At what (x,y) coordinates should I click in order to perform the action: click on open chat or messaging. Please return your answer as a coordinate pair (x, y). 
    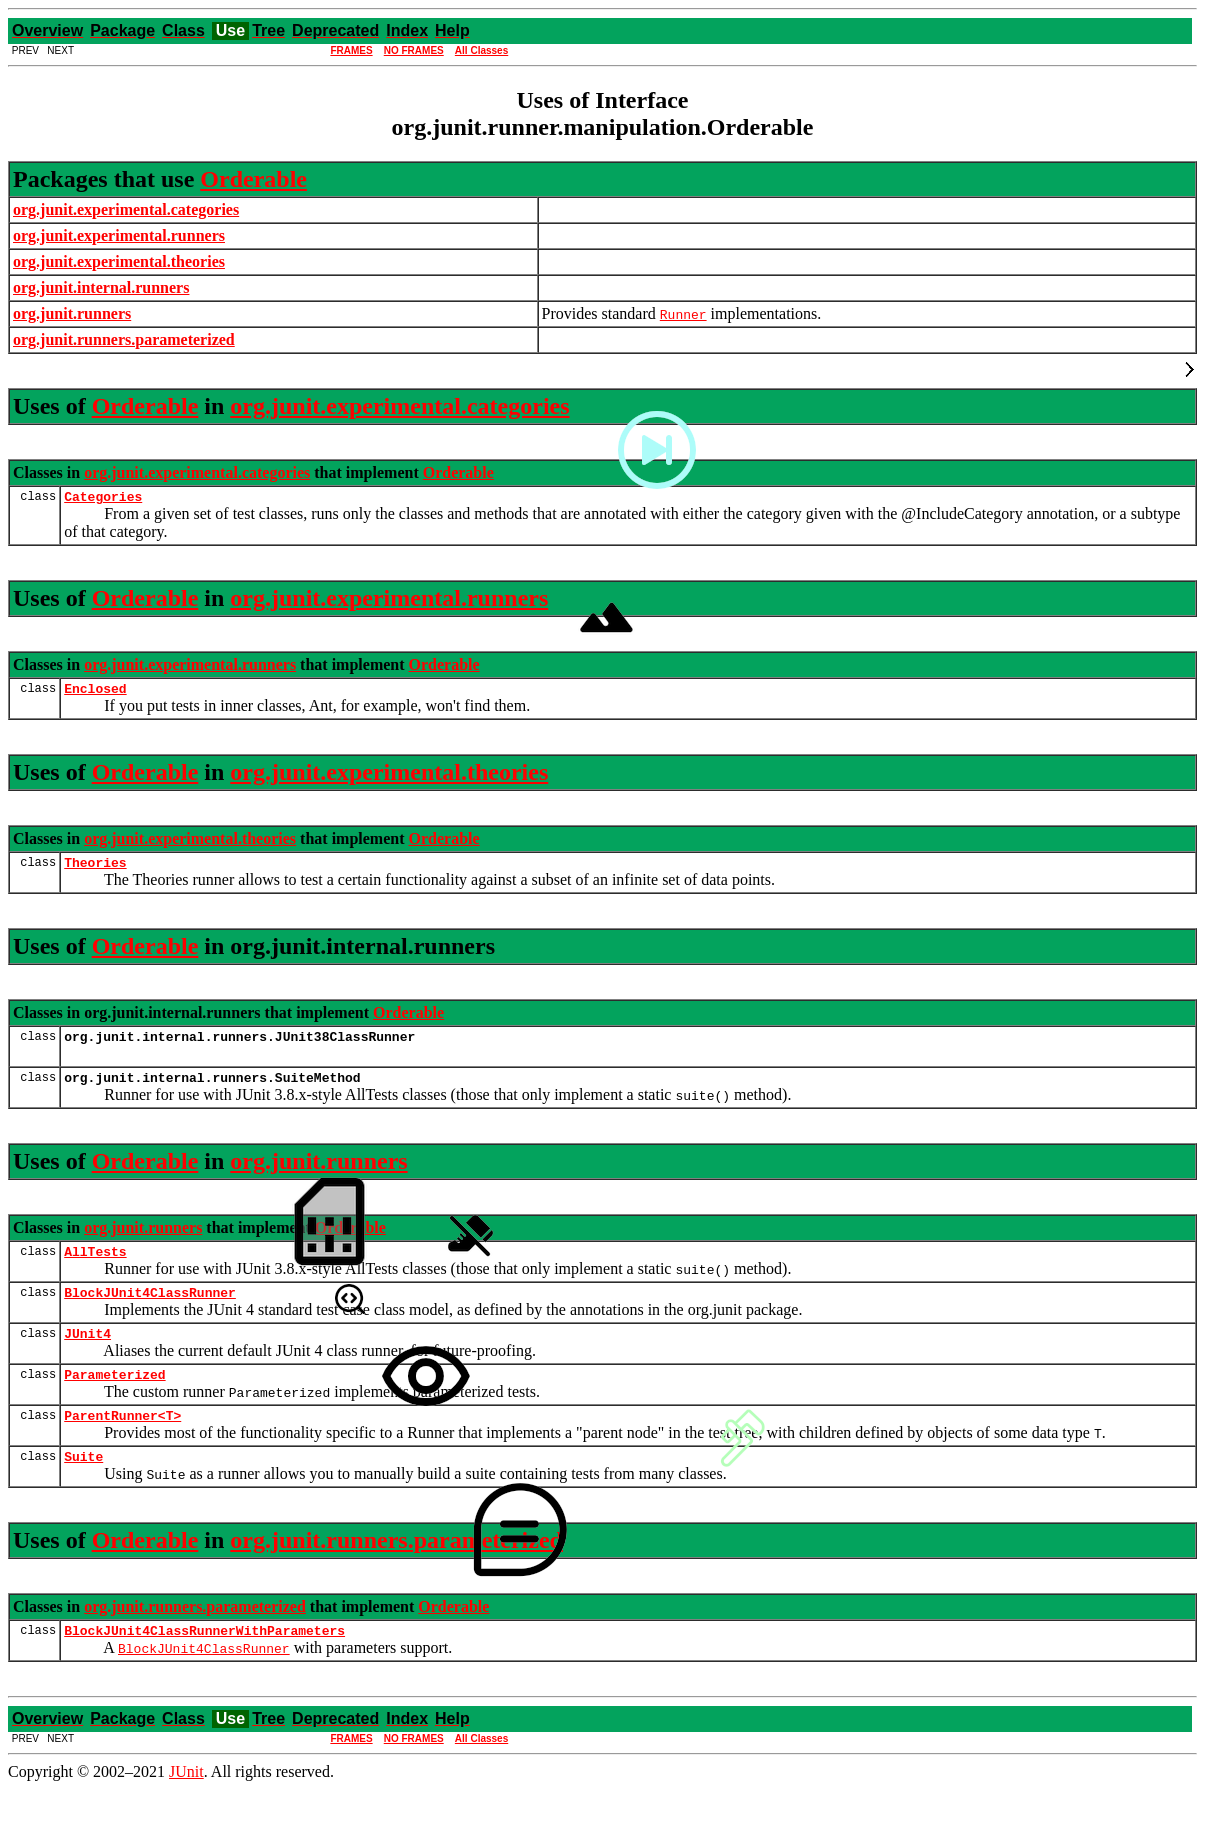
    Looking at the image, I should click on (518, 1531).